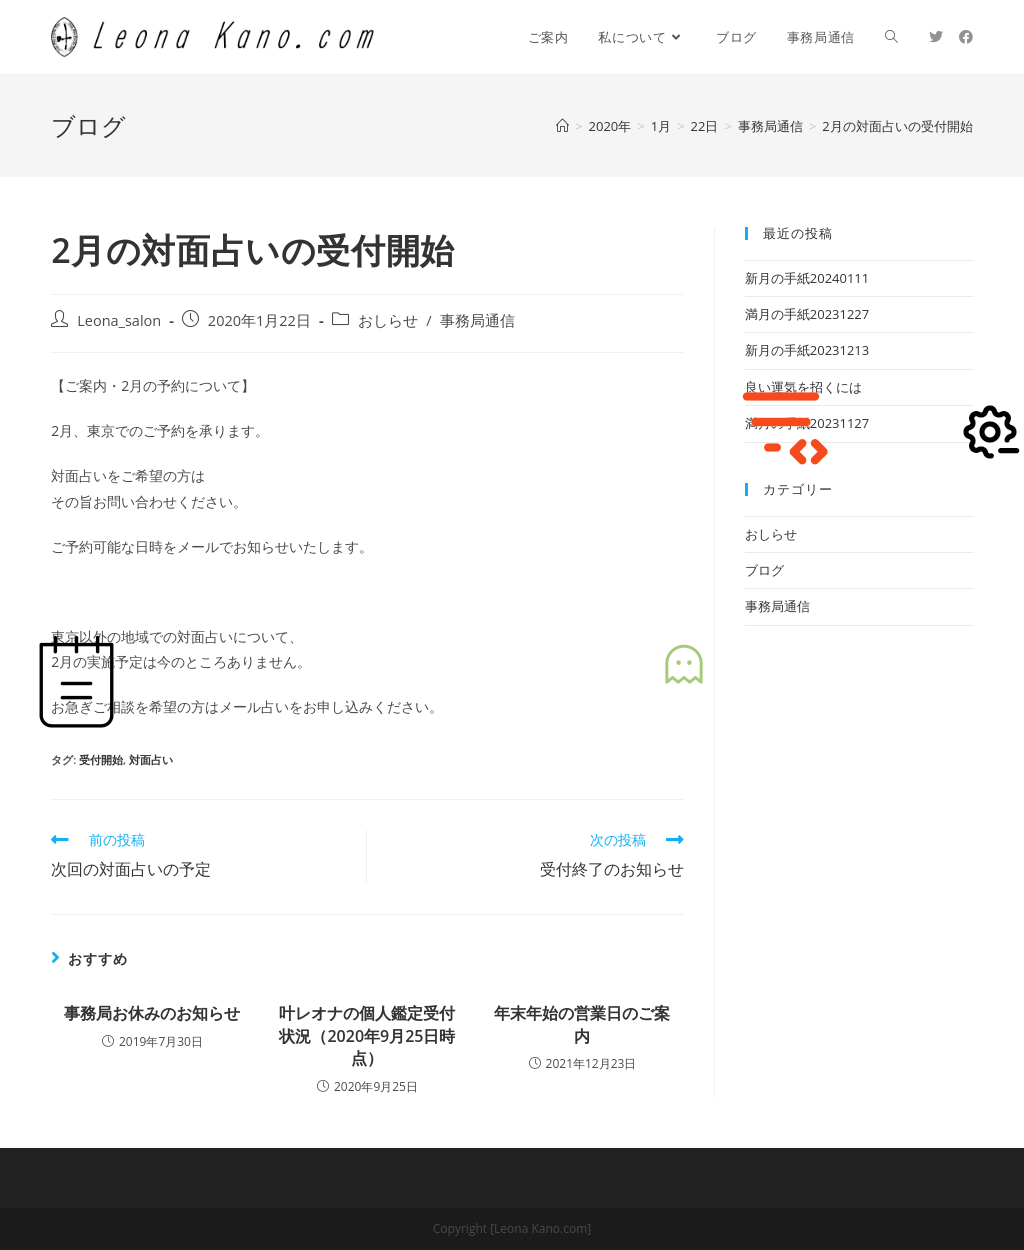 This screenshot has width=1024, height=1250. I want to click on filter results by code or script, so click(781, 422).